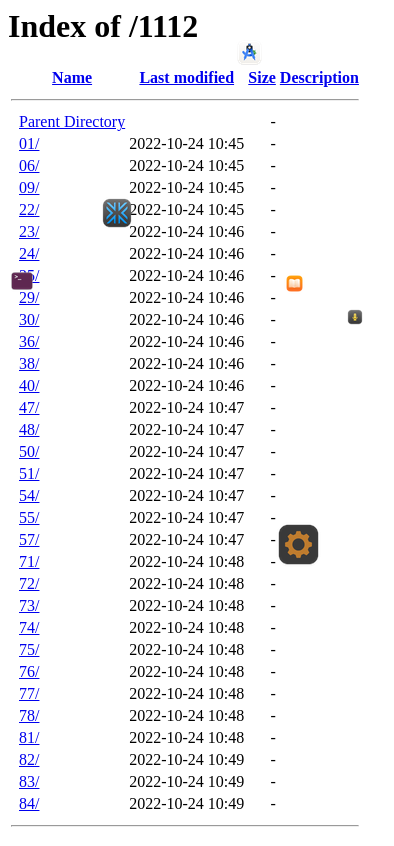  What do you see at coordinates (294, 283) in the screenshot?
I see `open the Books app` at bounding box center [294, 283].